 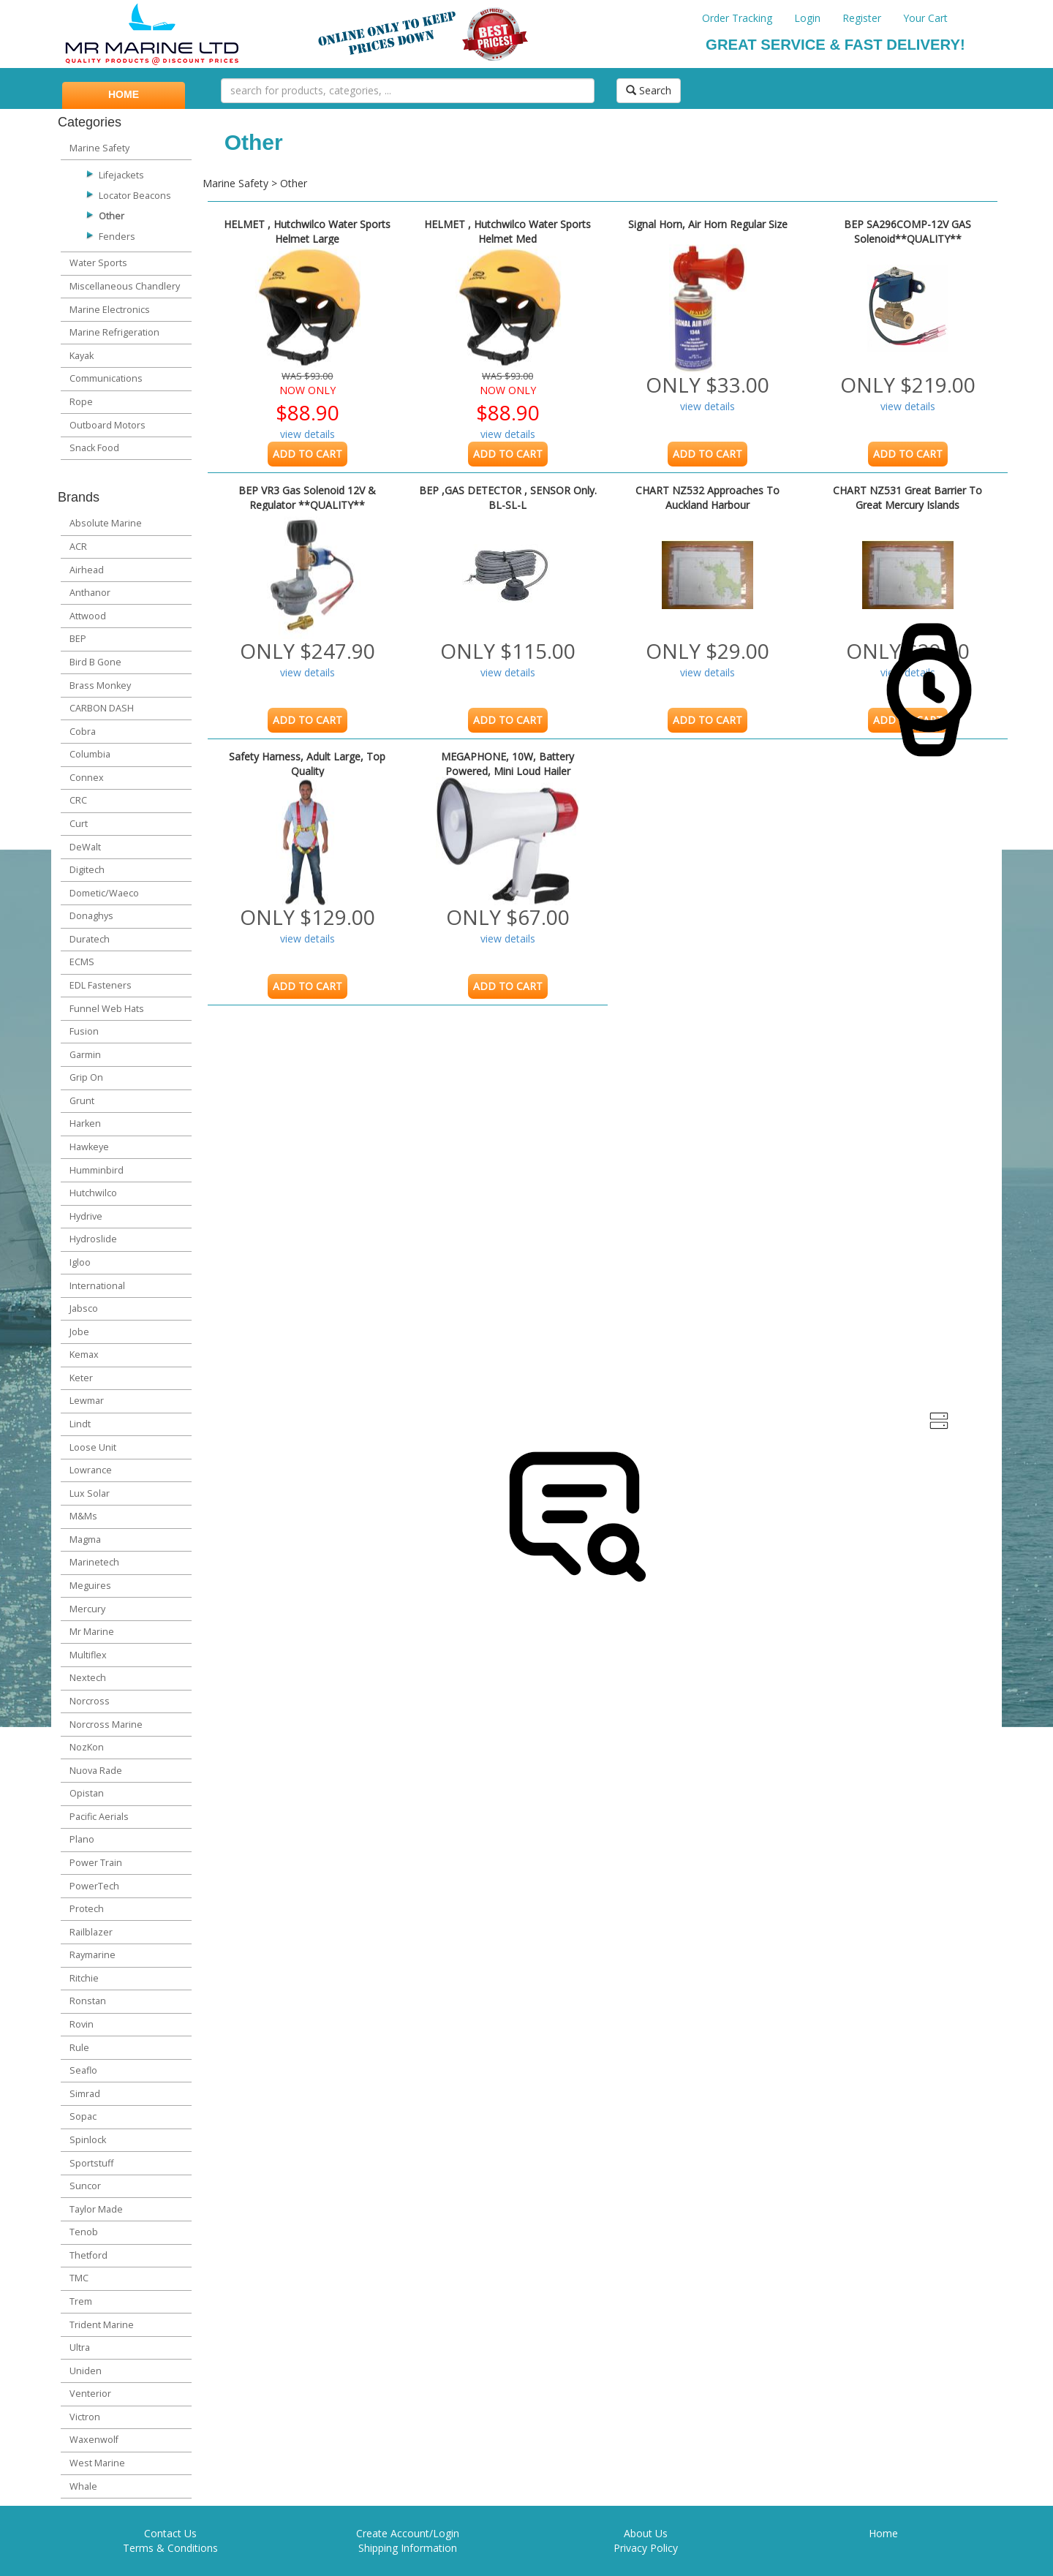 What do you see at coordinates (939, 1421) in the screenshot?
I see `access storage or server settings` at bounding box center [939, 1421].